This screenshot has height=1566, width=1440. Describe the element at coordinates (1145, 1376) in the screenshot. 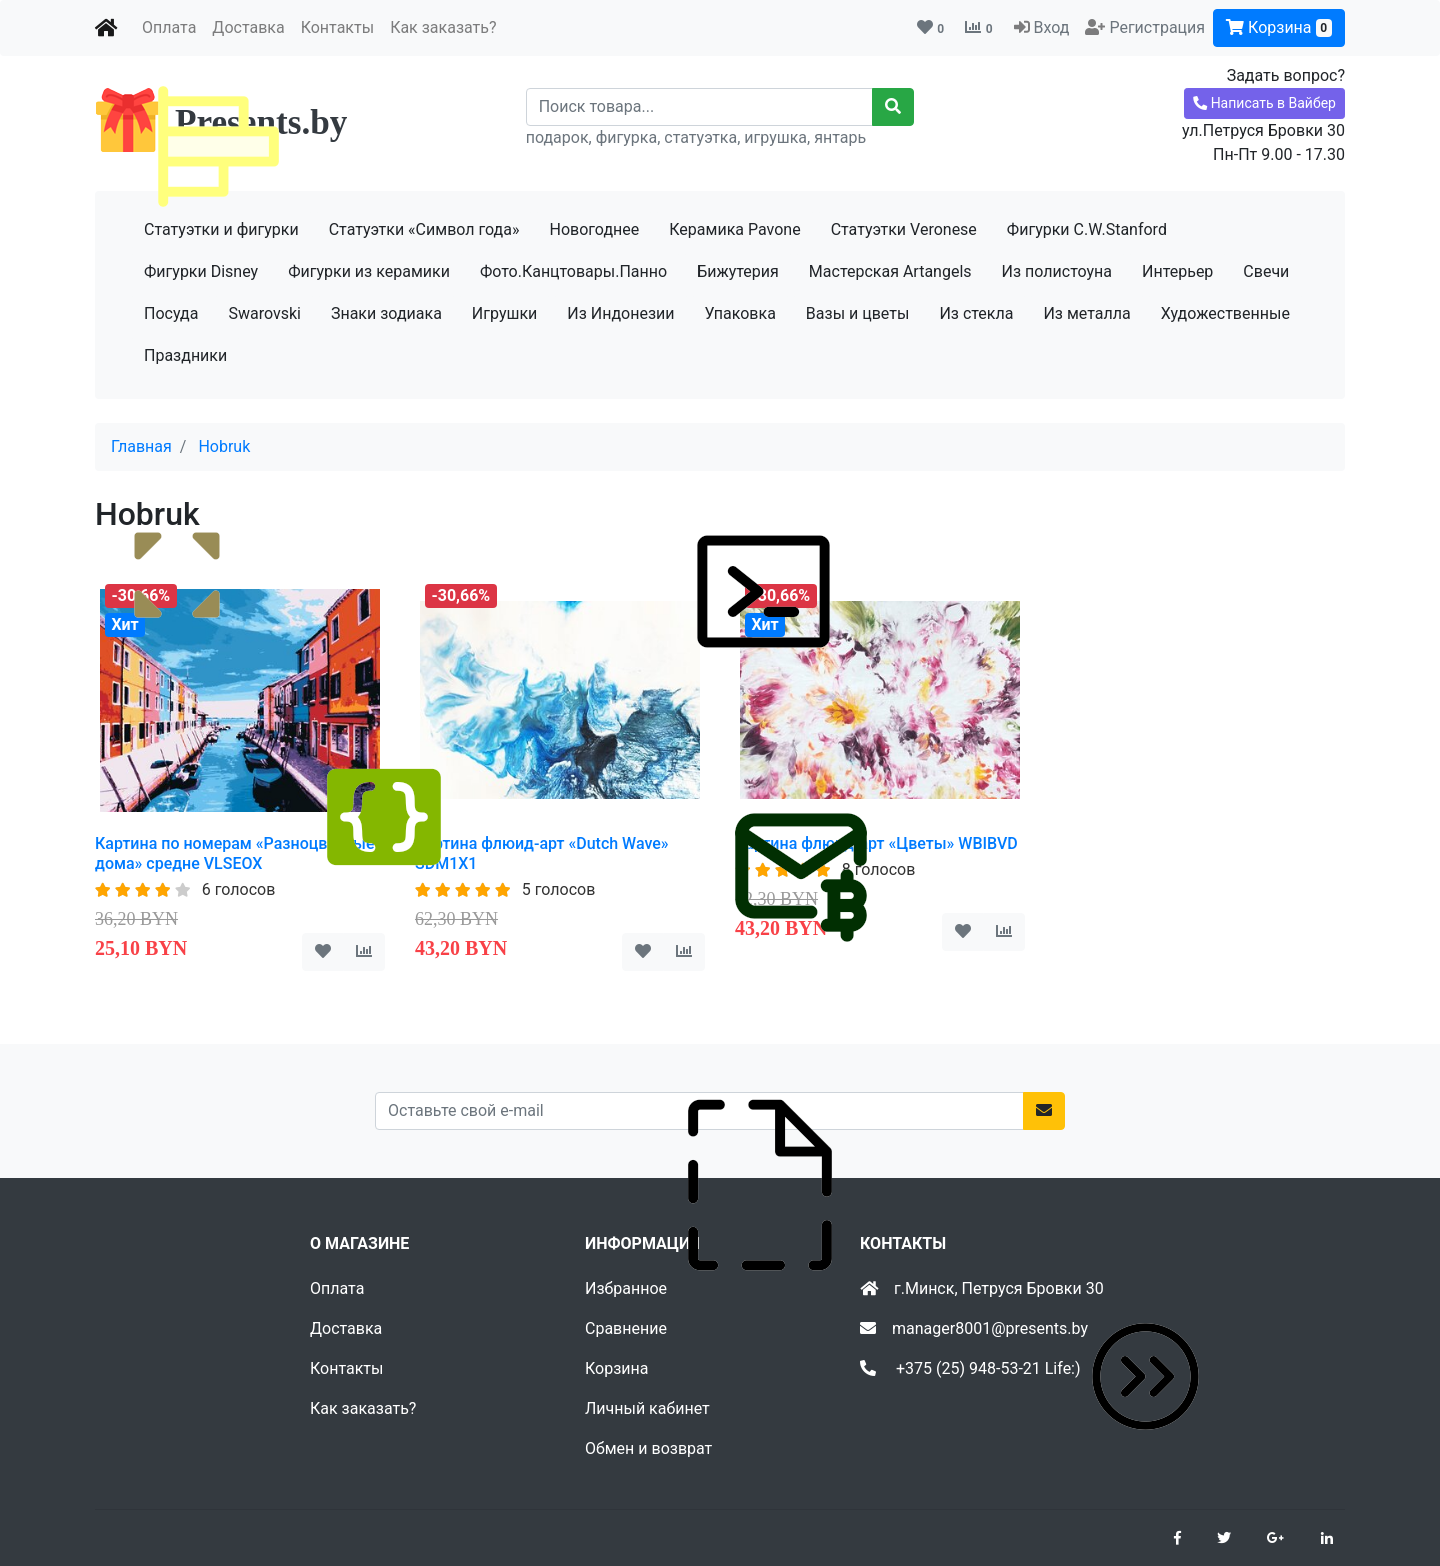

I see `skip forward or advance to next item` at that location.